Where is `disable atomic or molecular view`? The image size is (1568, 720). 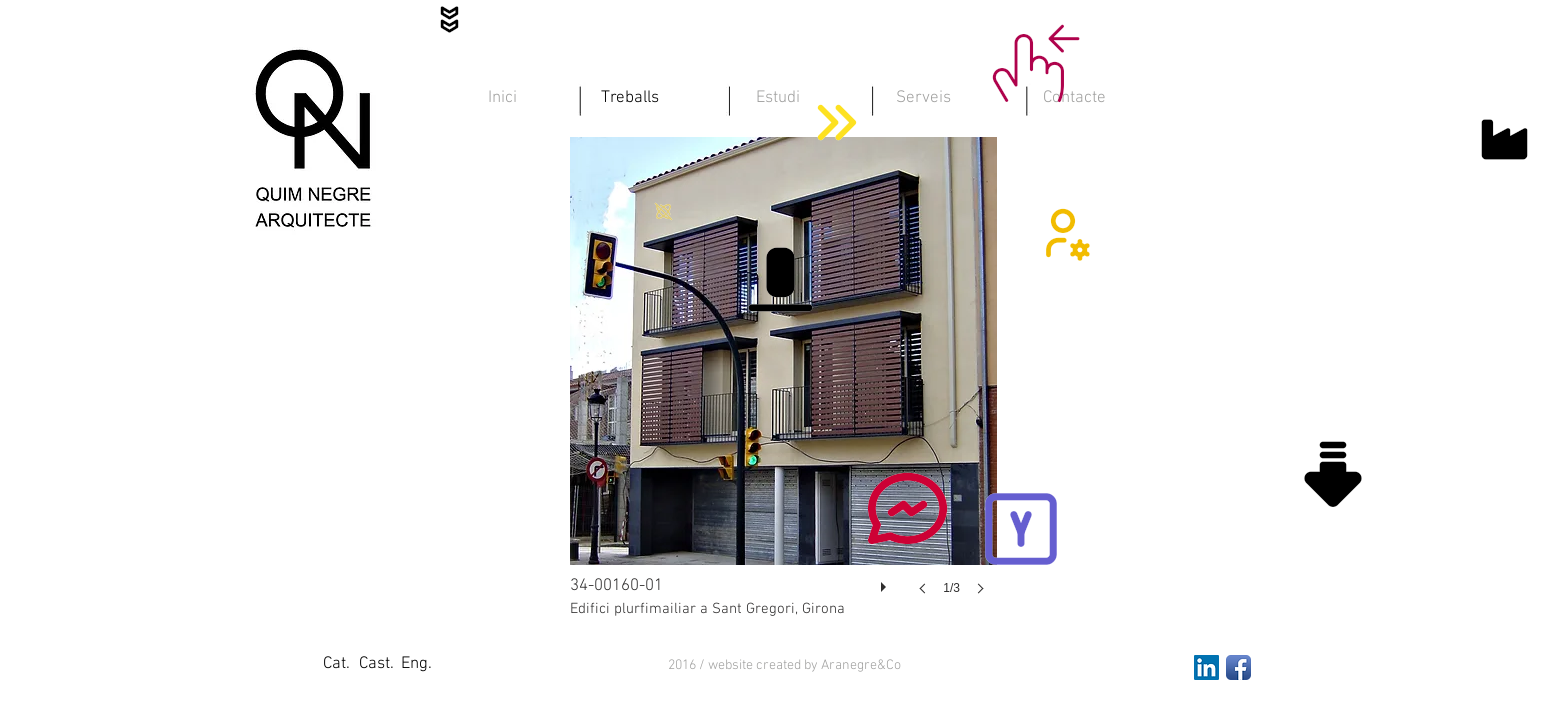 disable atomic or molecular view is located at coordinates (663, 211).